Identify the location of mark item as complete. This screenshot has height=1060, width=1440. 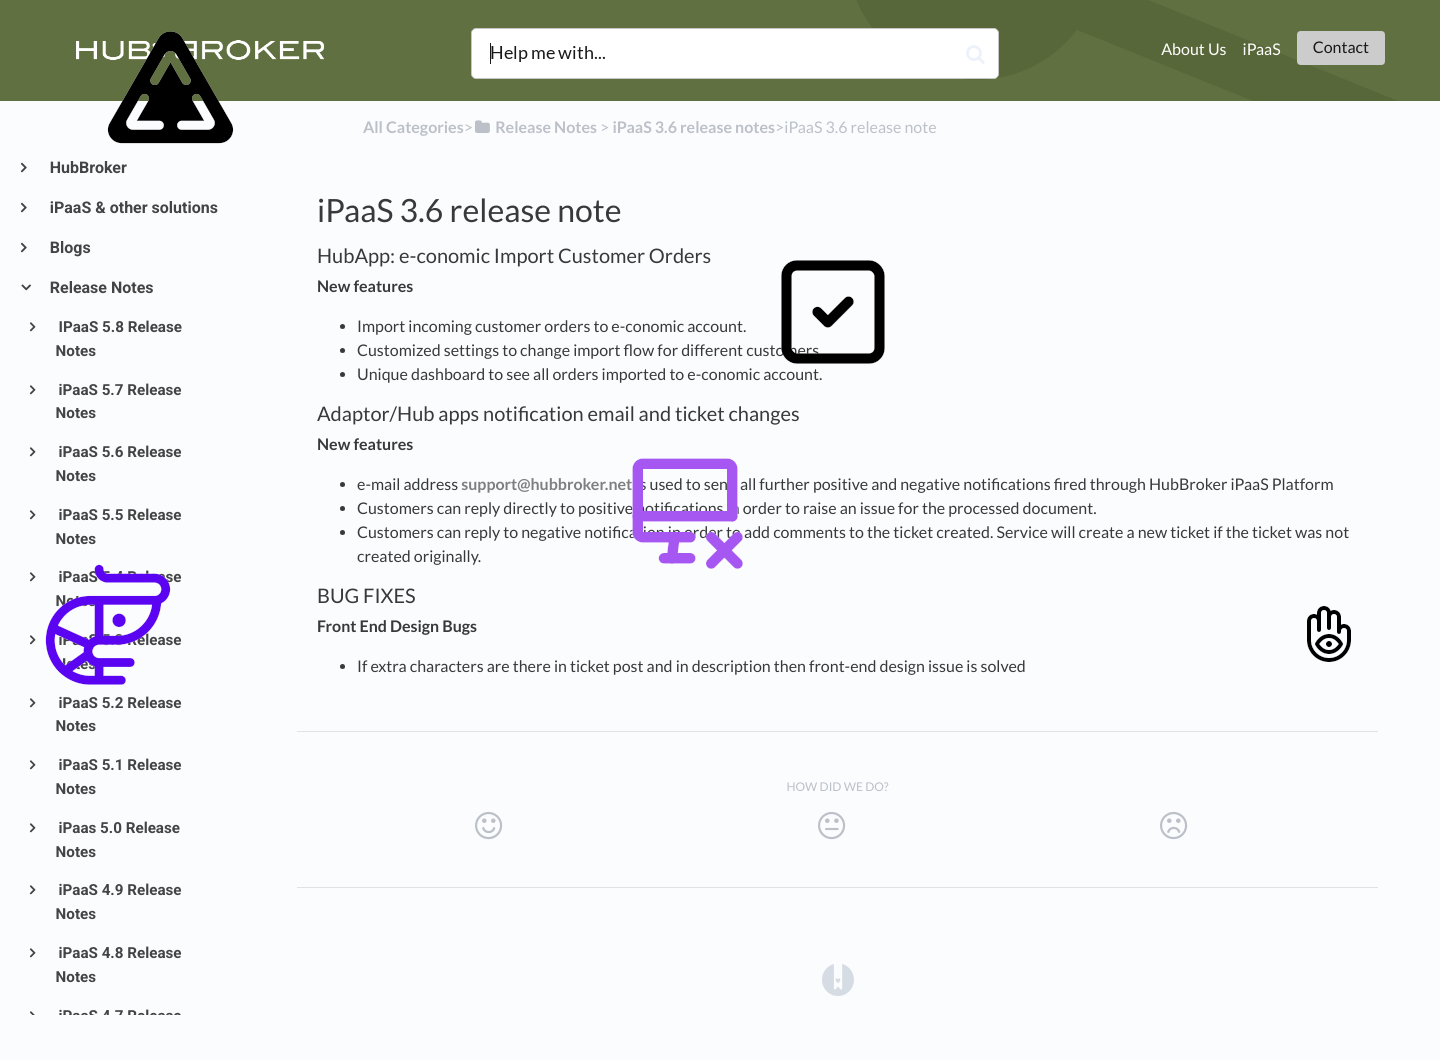
(833, 312).